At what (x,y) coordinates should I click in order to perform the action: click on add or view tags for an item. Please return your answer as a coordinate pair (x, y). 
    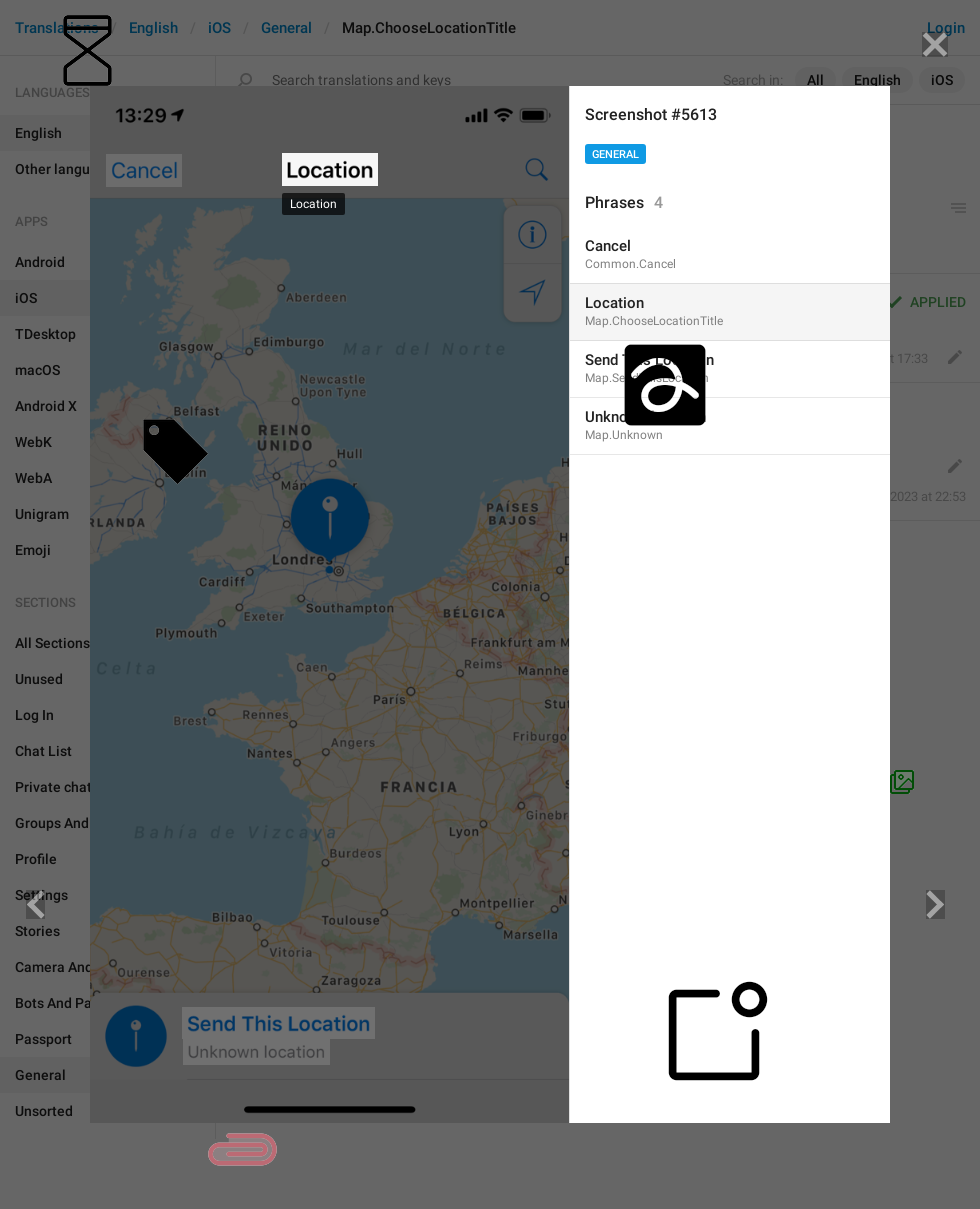
    Looking at the image, I should click on (174, 450).